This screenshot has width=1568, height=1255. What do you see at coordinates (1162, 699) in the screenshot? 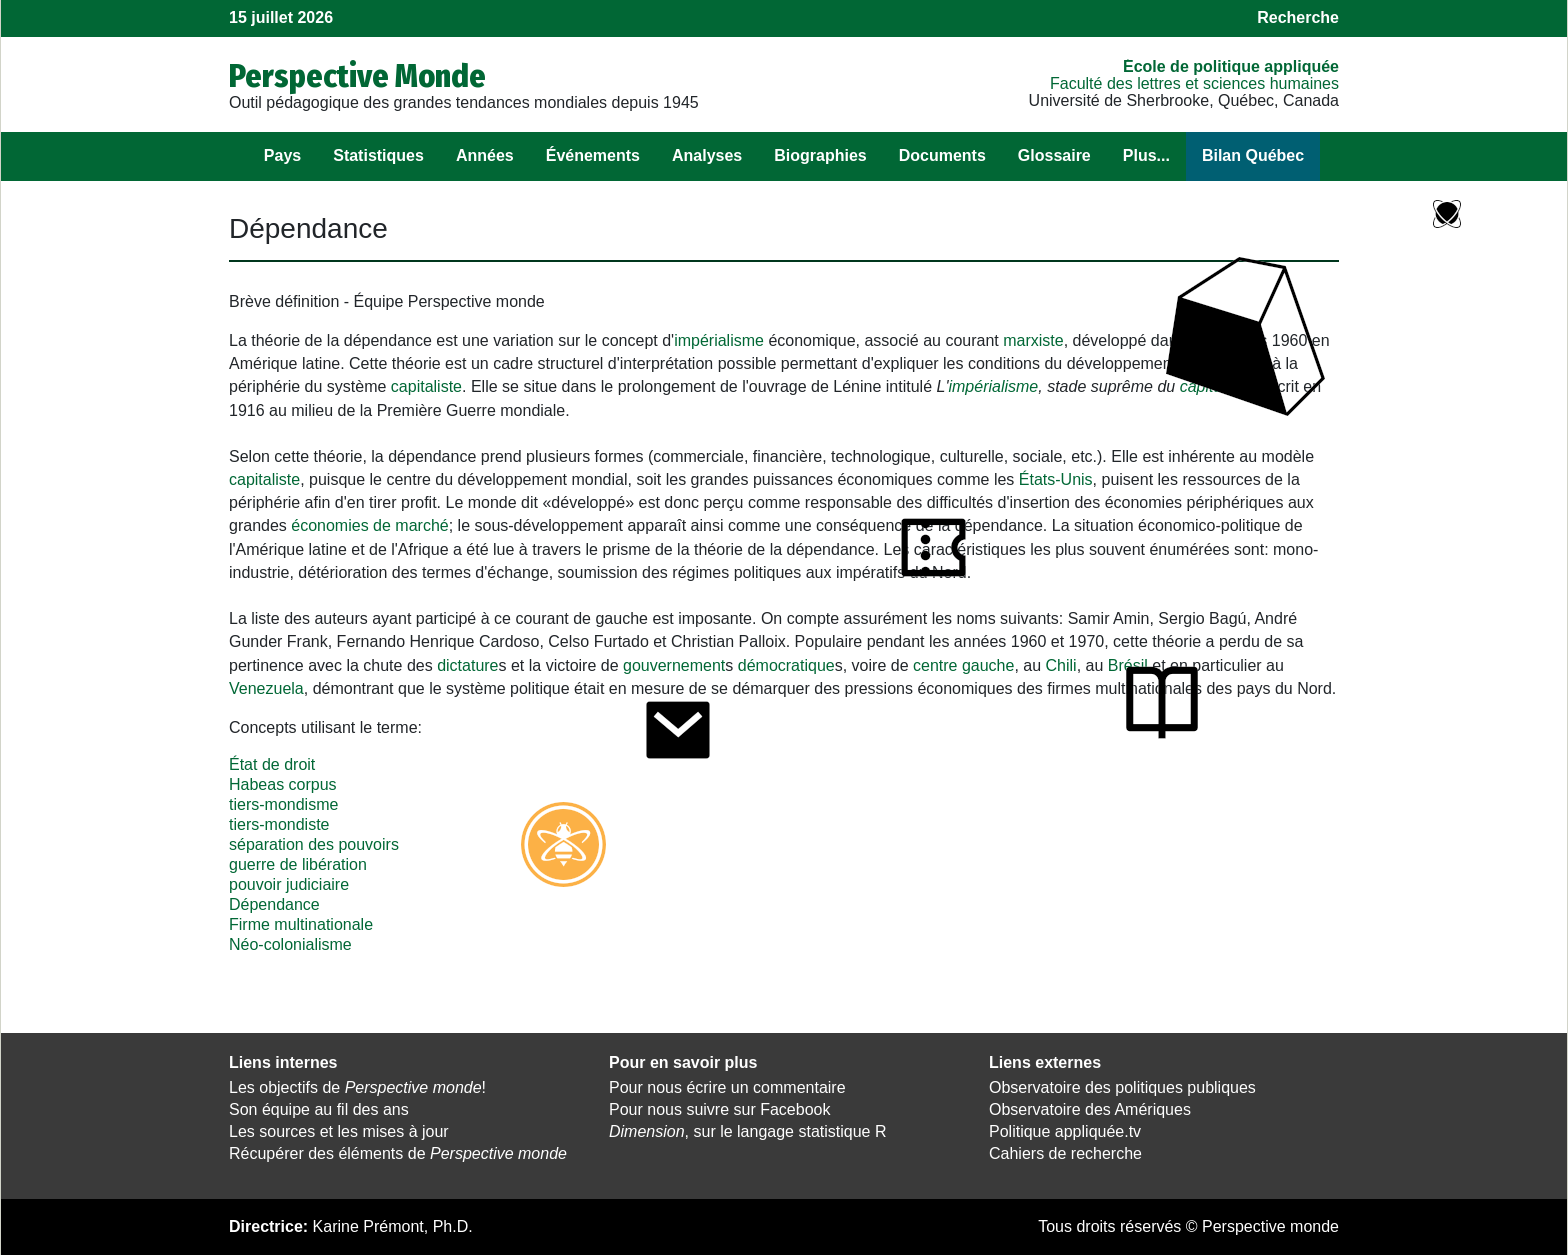
I see `open reading mode or e-reader` at bounding box center [1162, 699].